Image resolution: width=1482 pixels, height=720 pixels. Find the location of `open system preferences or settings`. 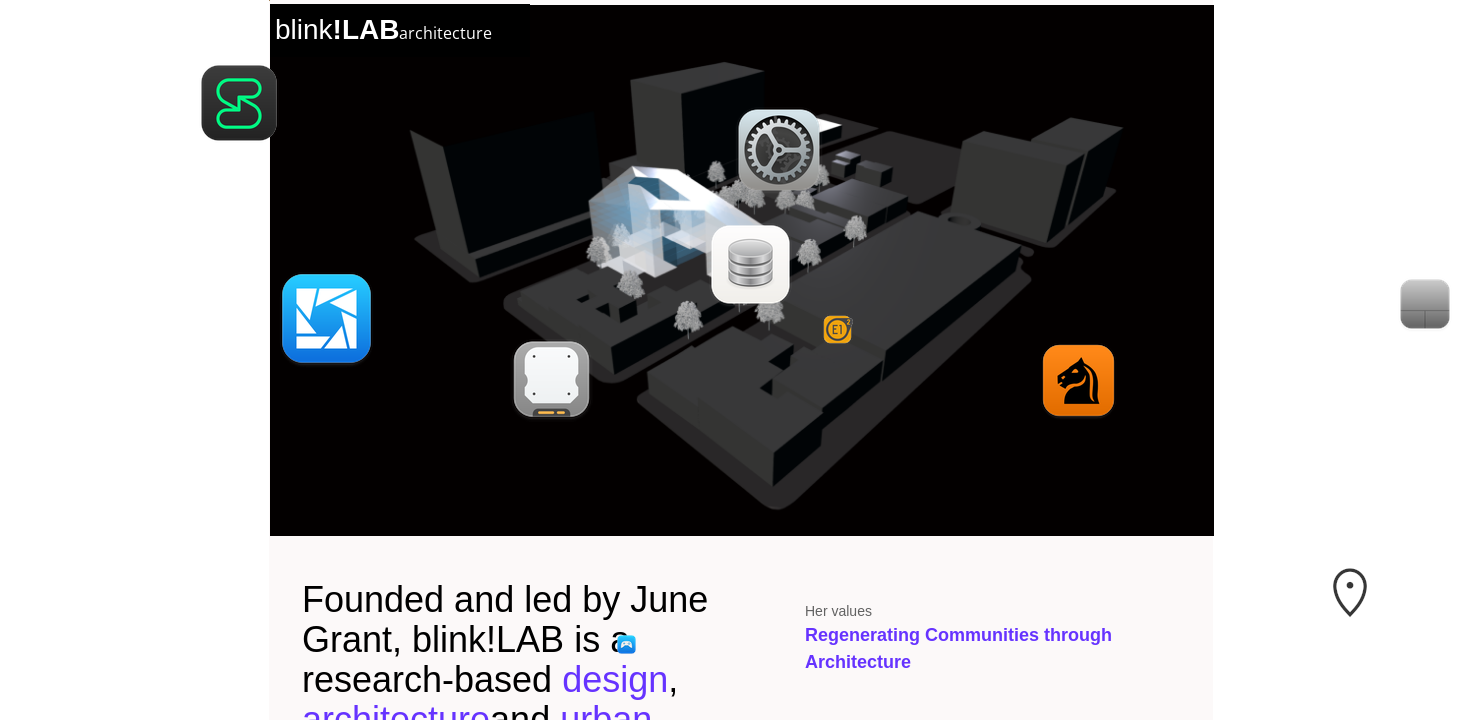

open system preferences or settings is located at coordinates (779, 150).